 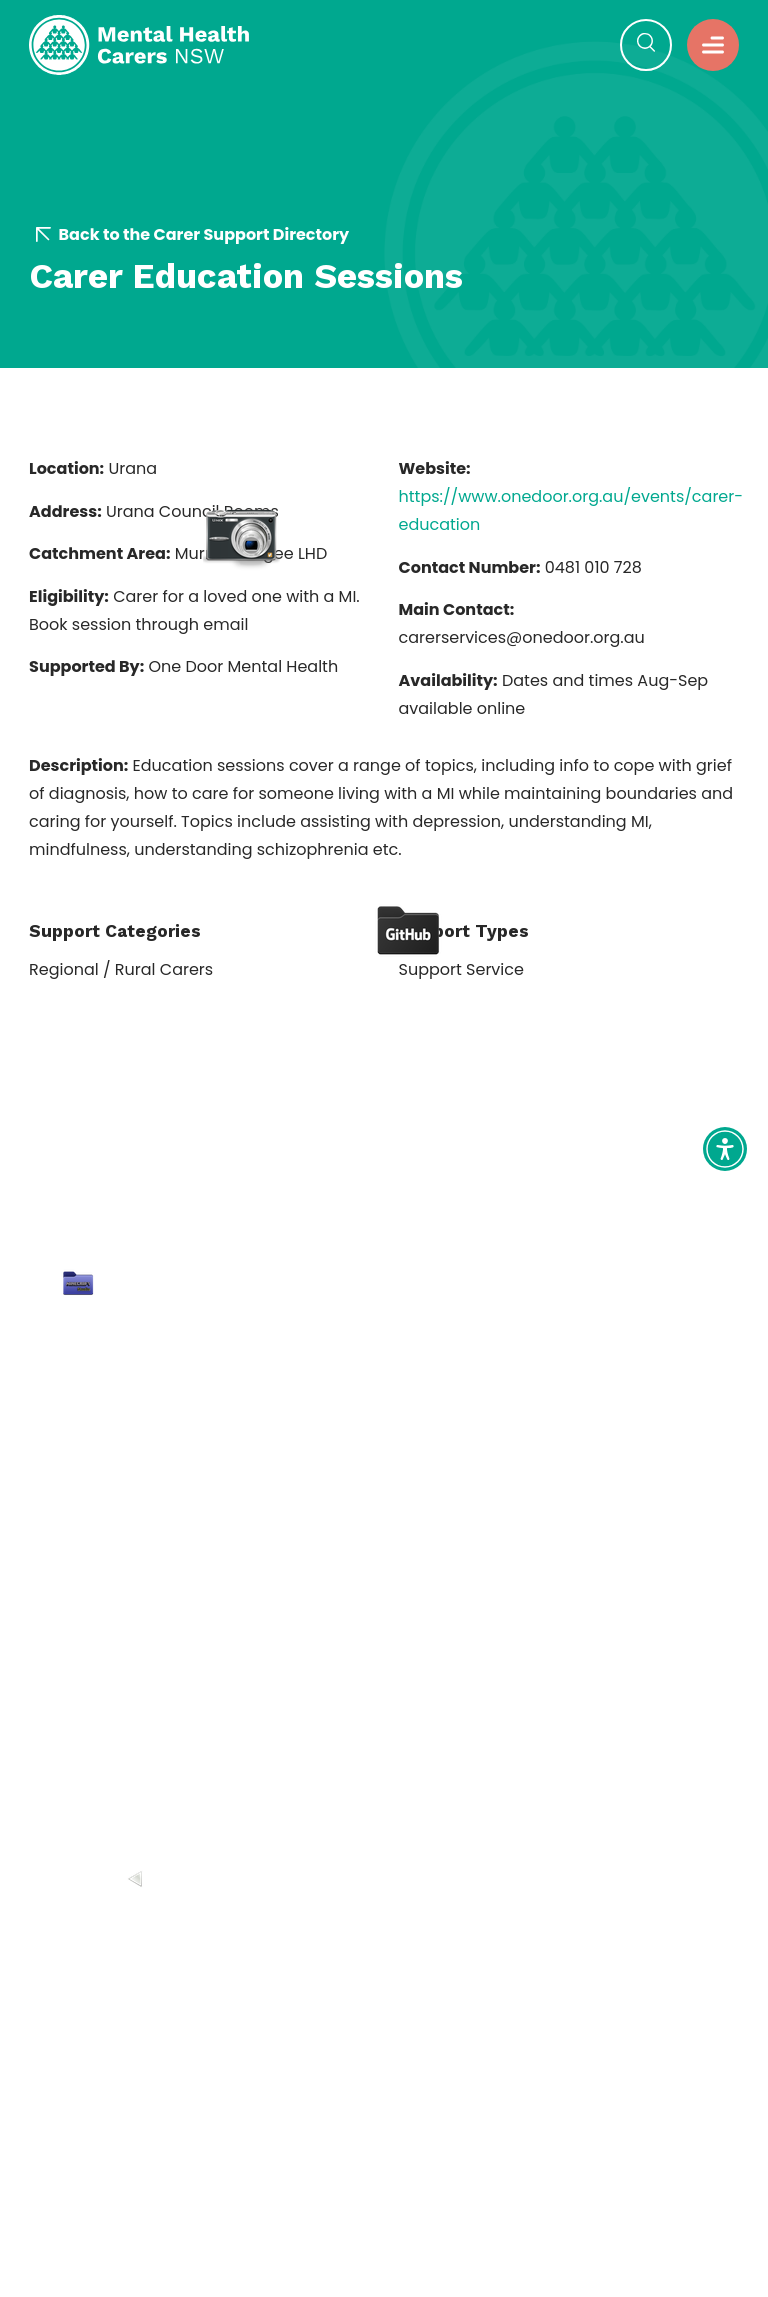 What do you see at coordinates (408, 932) in the screenshot?
I see `open github repositories folder` at bounding box center [408, 932].